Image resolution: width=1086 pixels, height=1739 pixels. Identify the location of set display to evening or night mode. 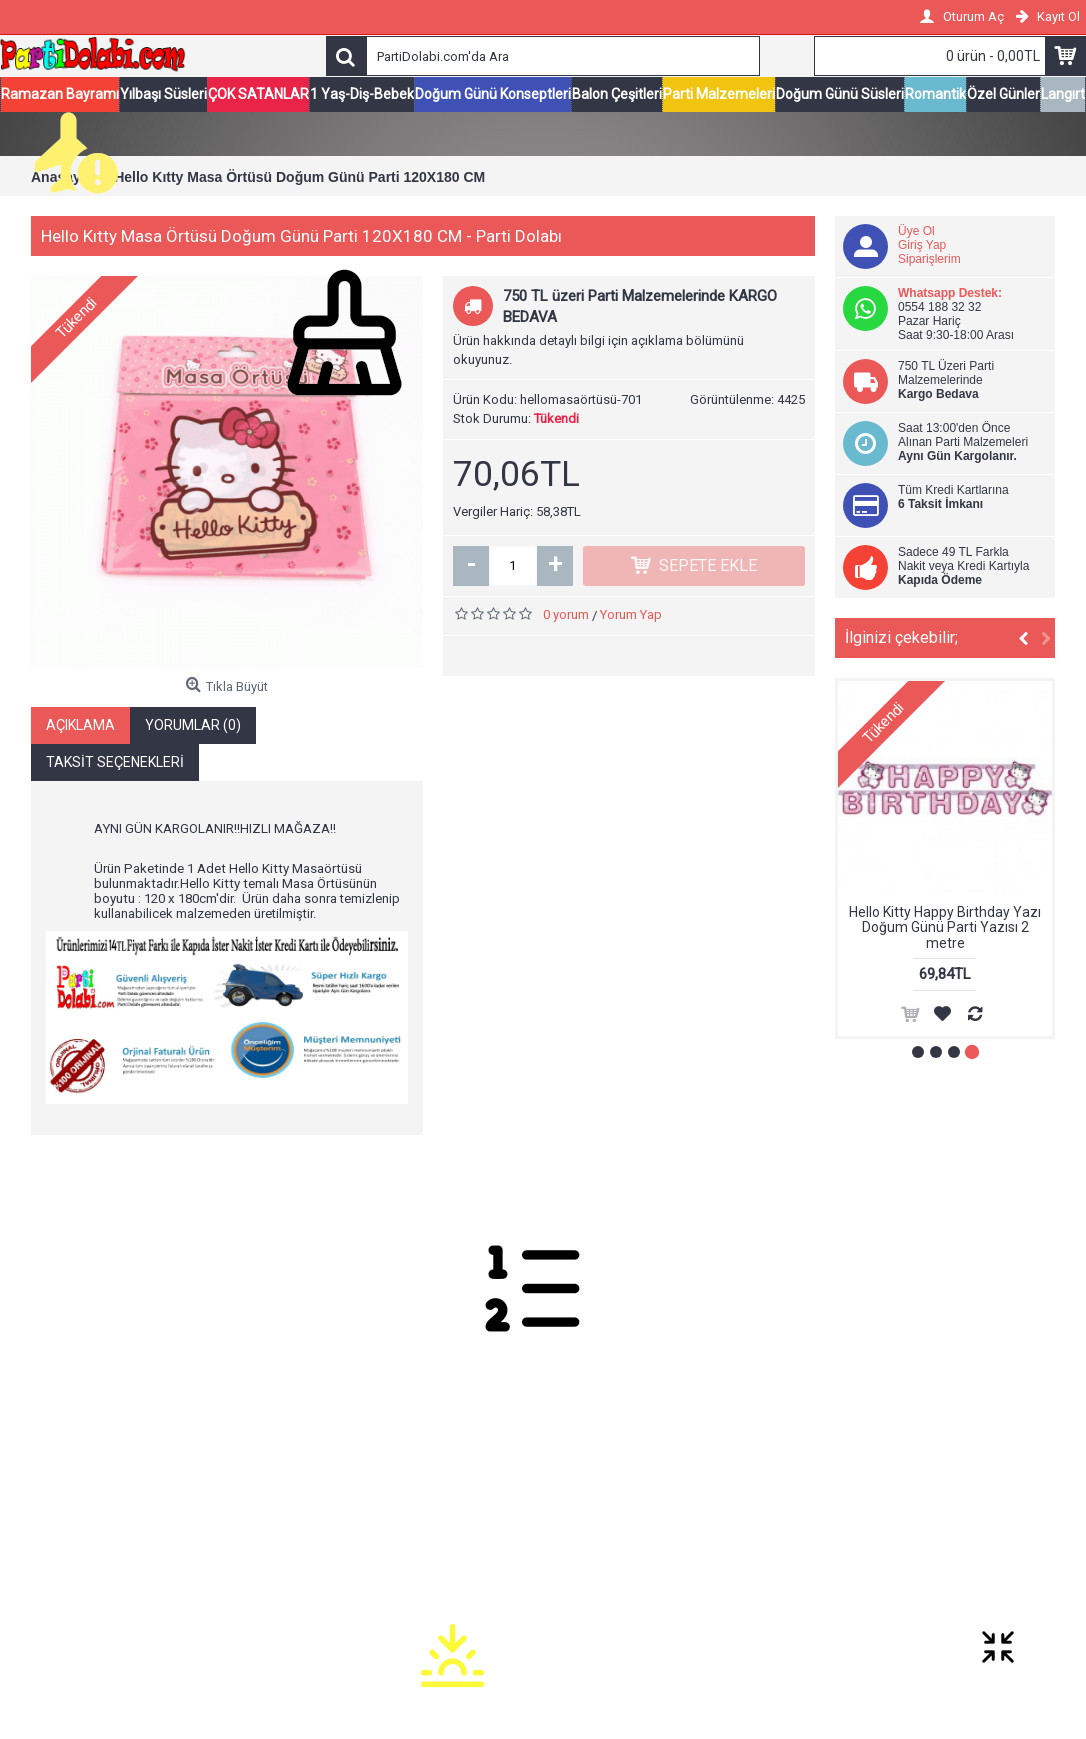
(452, 1655).